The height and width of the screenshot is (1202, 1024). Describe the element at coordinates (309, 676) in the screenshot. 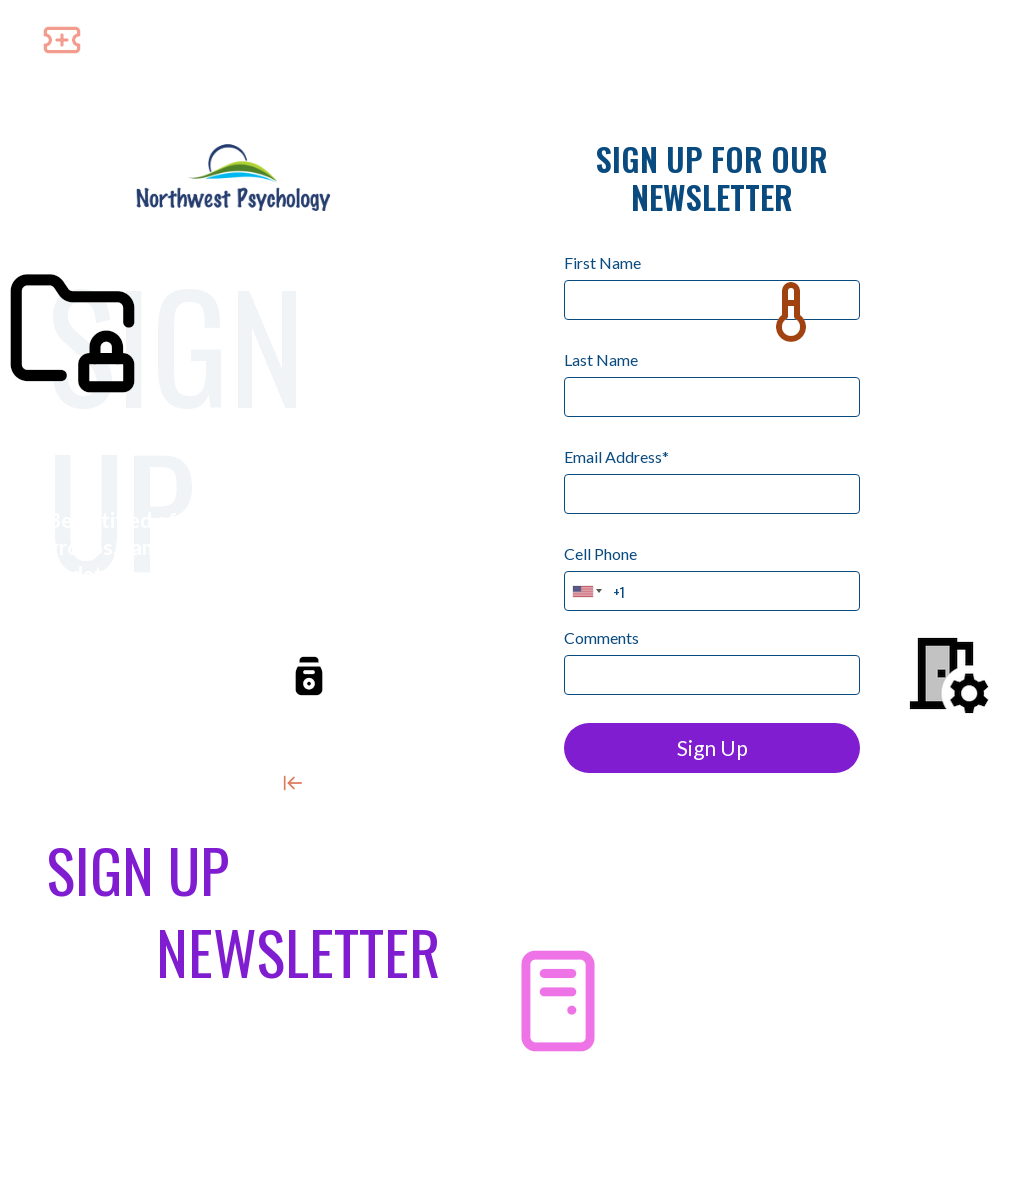

I see `indicates dairy or milk product category` at that location.